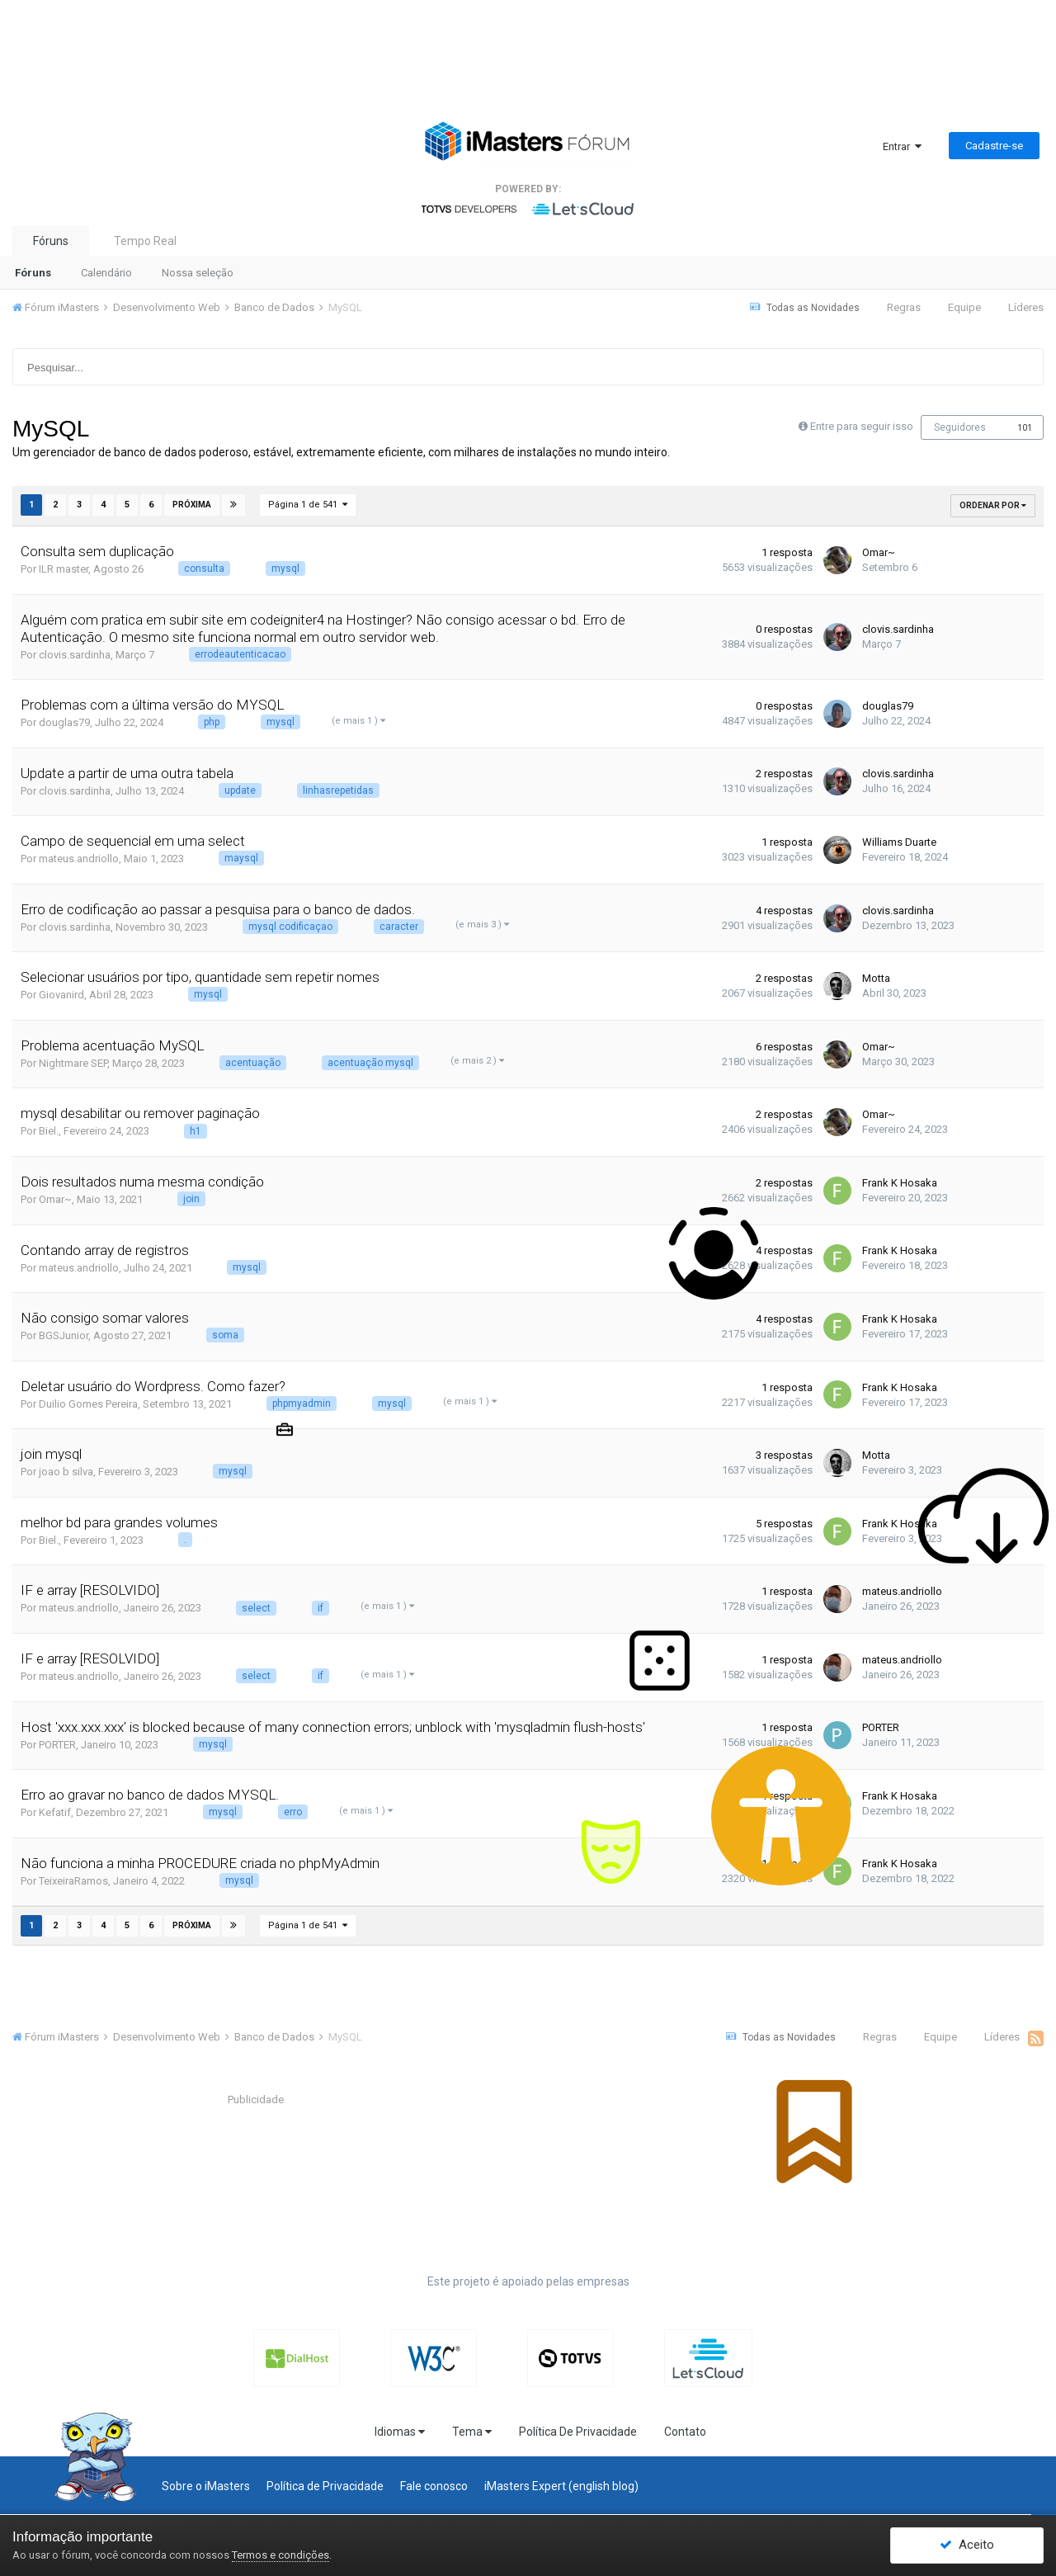 The height and width of the screenshot is (2576, 1056). I want to click on download from cloud storage, so click(983, 1516).